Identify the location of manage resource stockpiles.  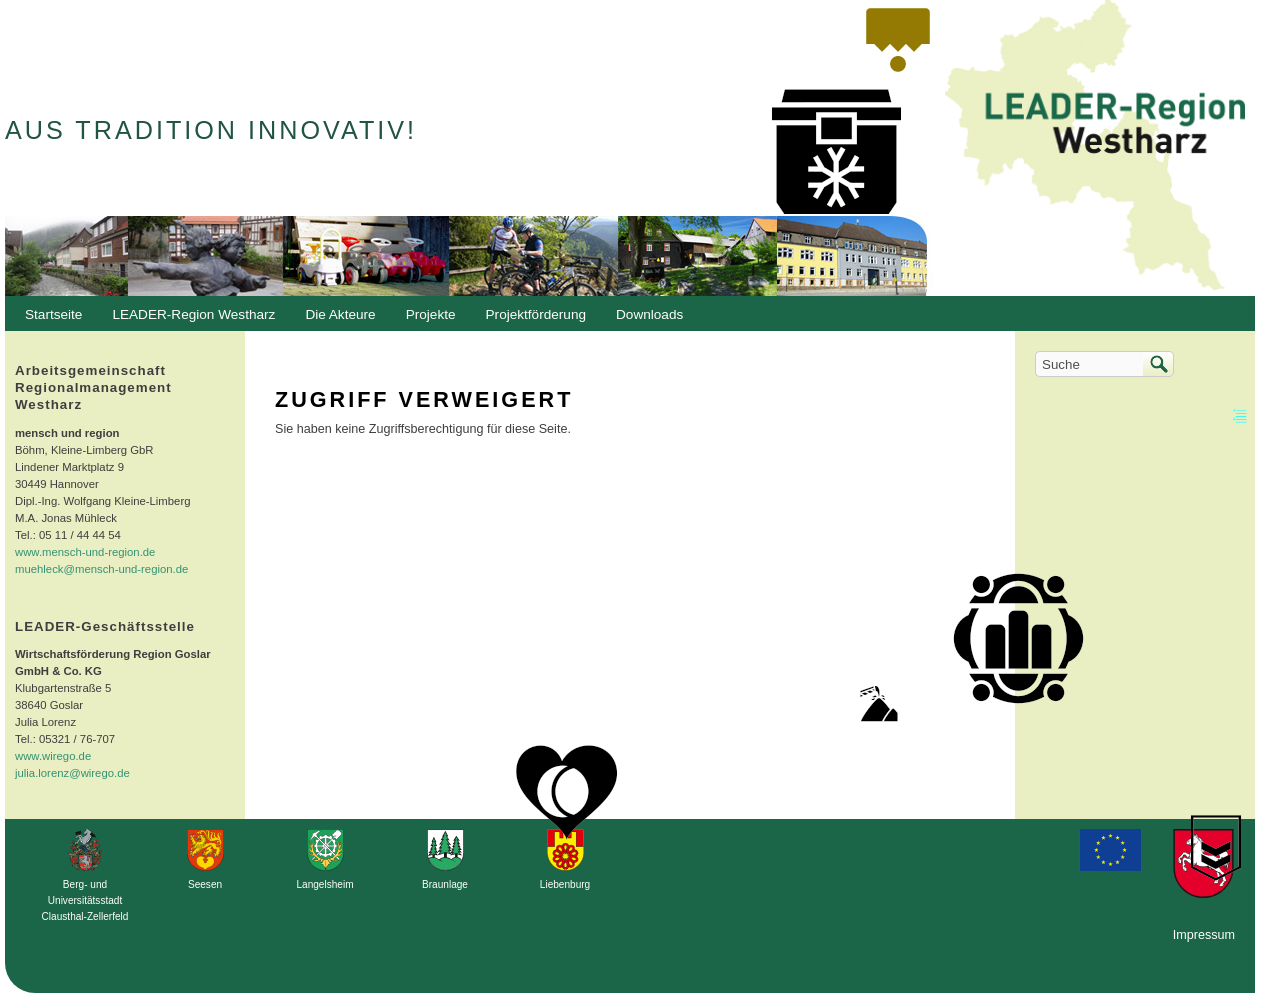
(879, 703).